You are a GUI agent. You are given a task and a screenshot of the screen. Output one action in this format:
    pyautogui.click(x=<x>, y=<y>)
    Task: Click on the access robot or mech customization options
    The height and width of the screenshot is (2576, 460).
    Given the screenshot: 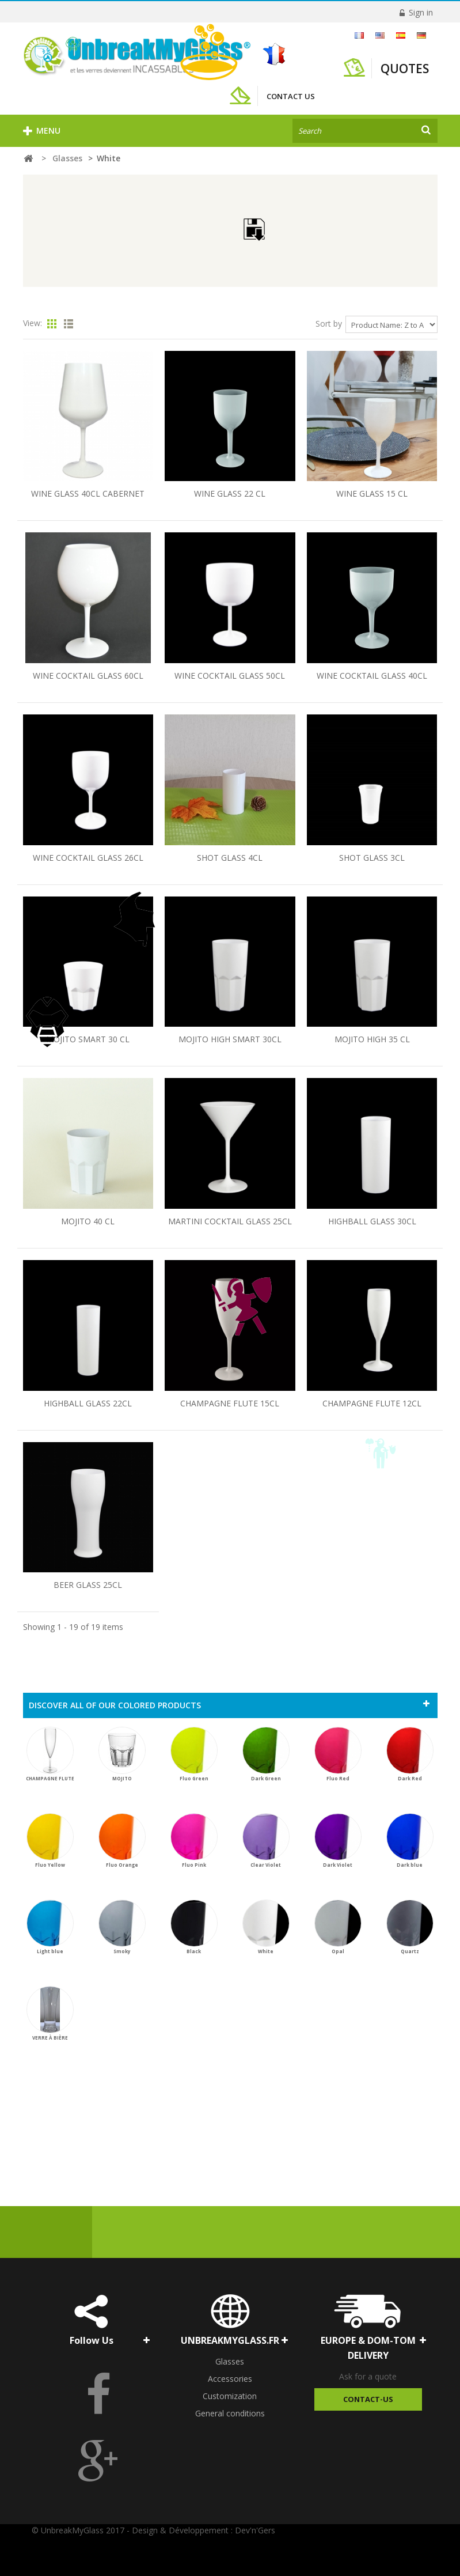 What is the action you would take?
    pyautogui.click(x=47, y=1022)
    